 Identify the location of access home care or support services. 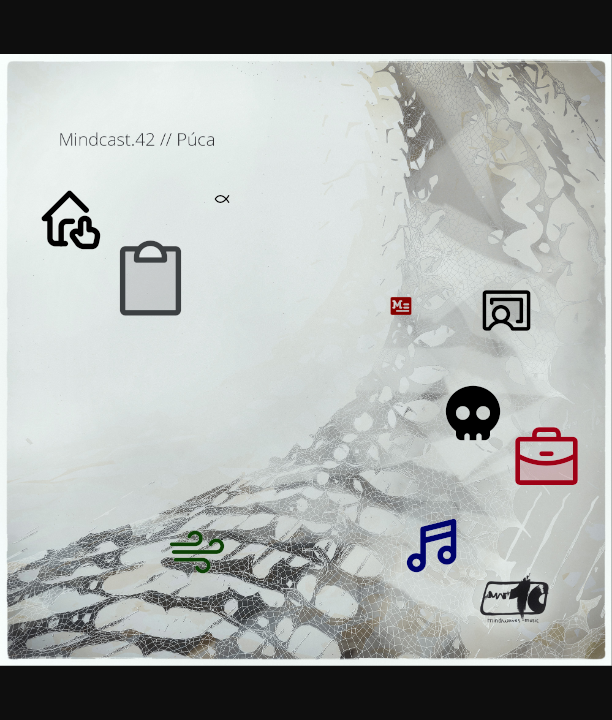
(69, 218).